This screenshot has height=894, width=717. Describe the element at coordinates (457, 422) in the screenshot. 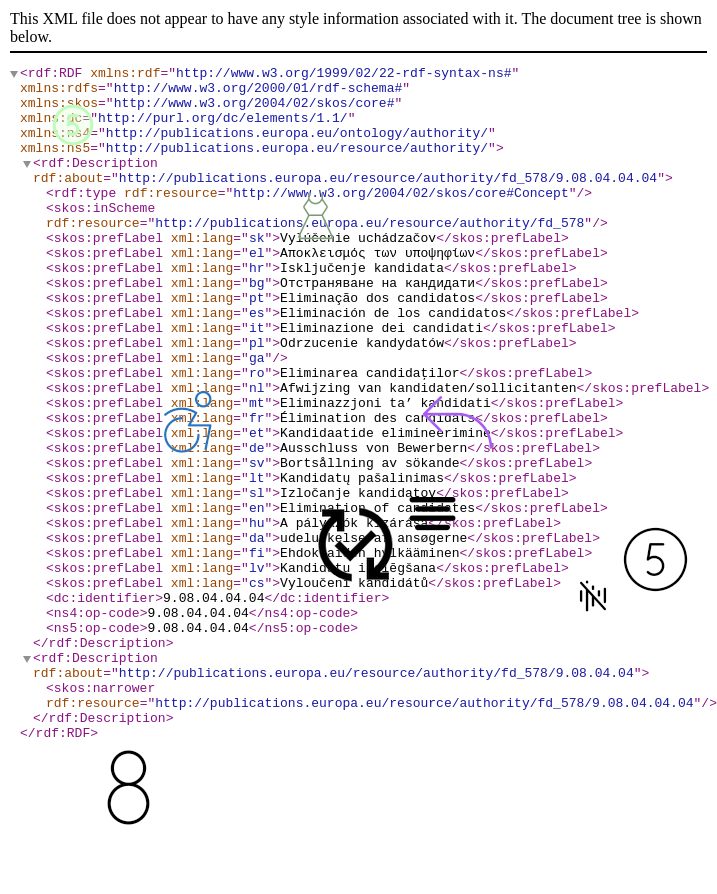

I see `go back to previous screen` at that location.